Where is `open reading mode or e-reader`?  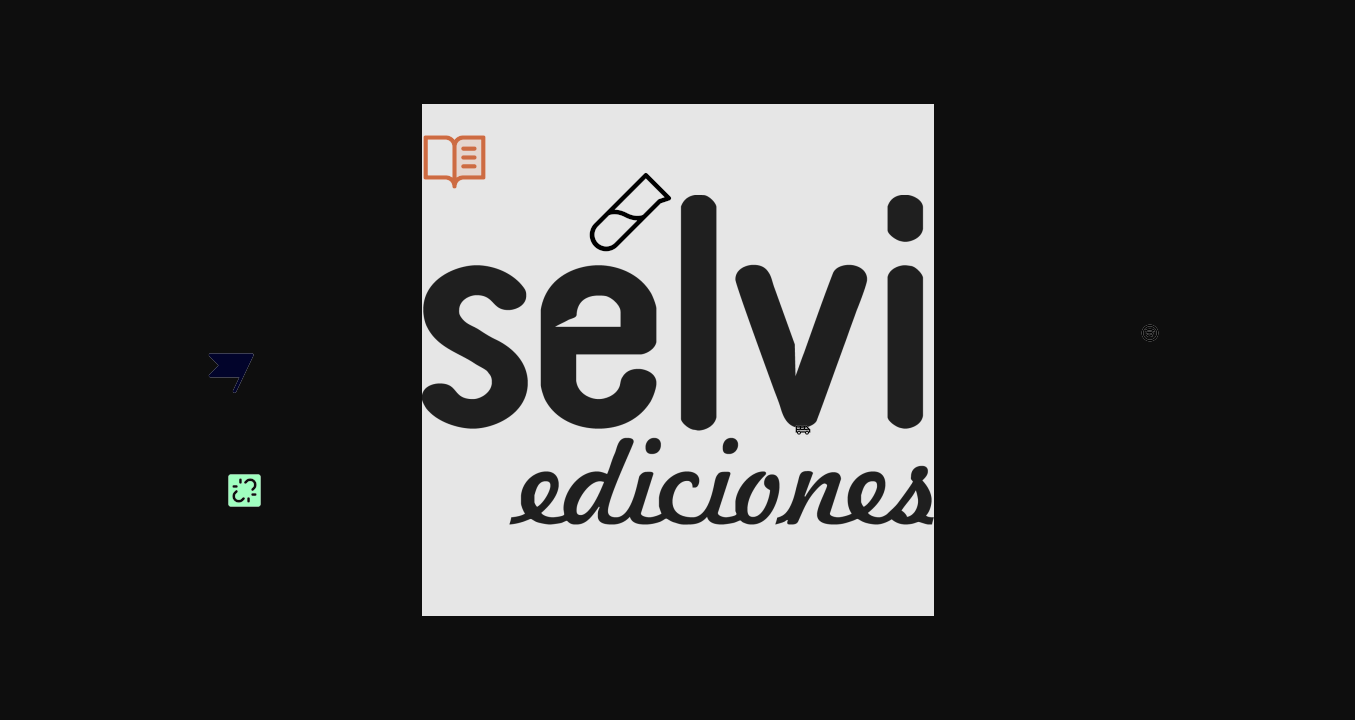 open reading mode or e-reader is located at coordinates (454, 157).